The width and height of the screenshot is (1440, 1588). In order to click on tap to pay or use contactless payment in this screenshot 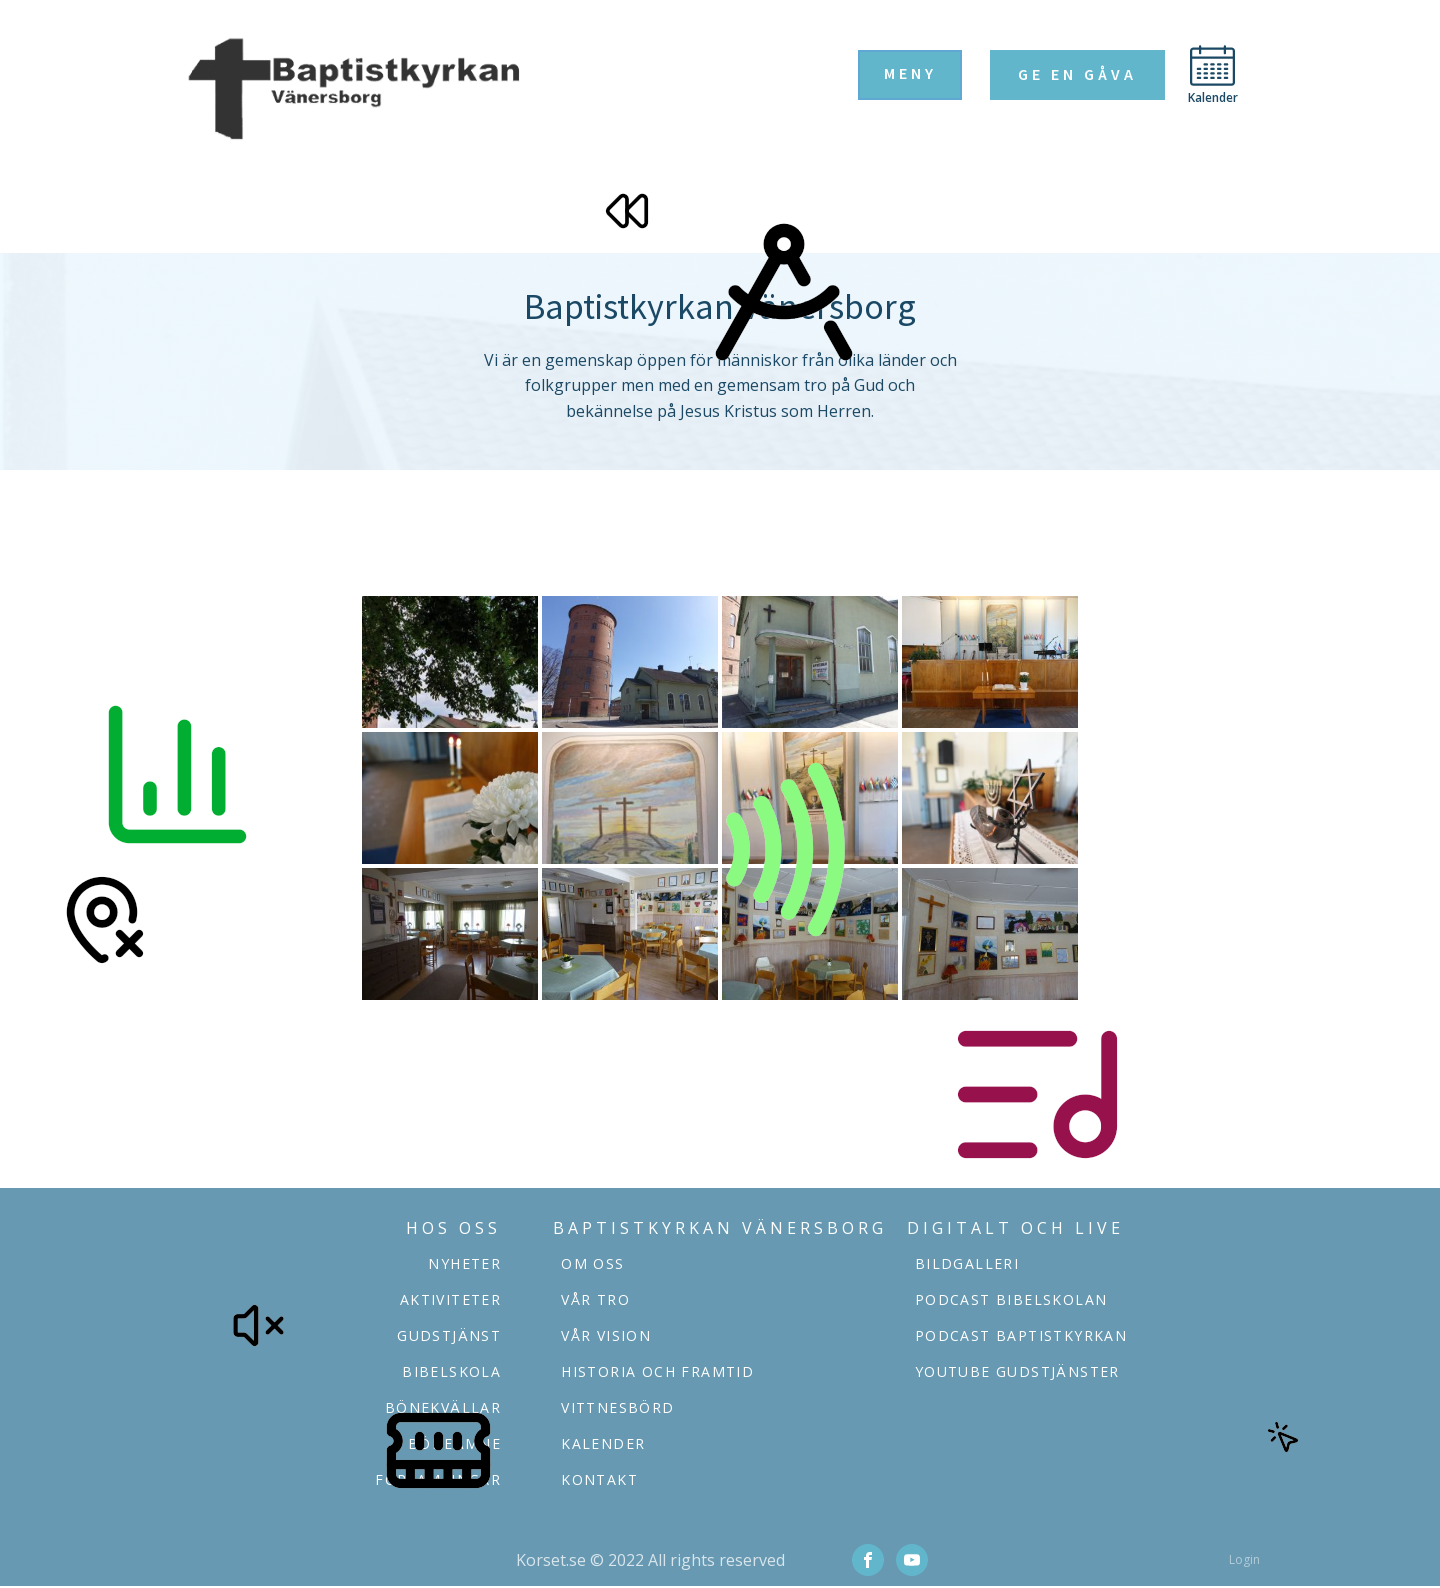, I will do `click(781, 849)`.